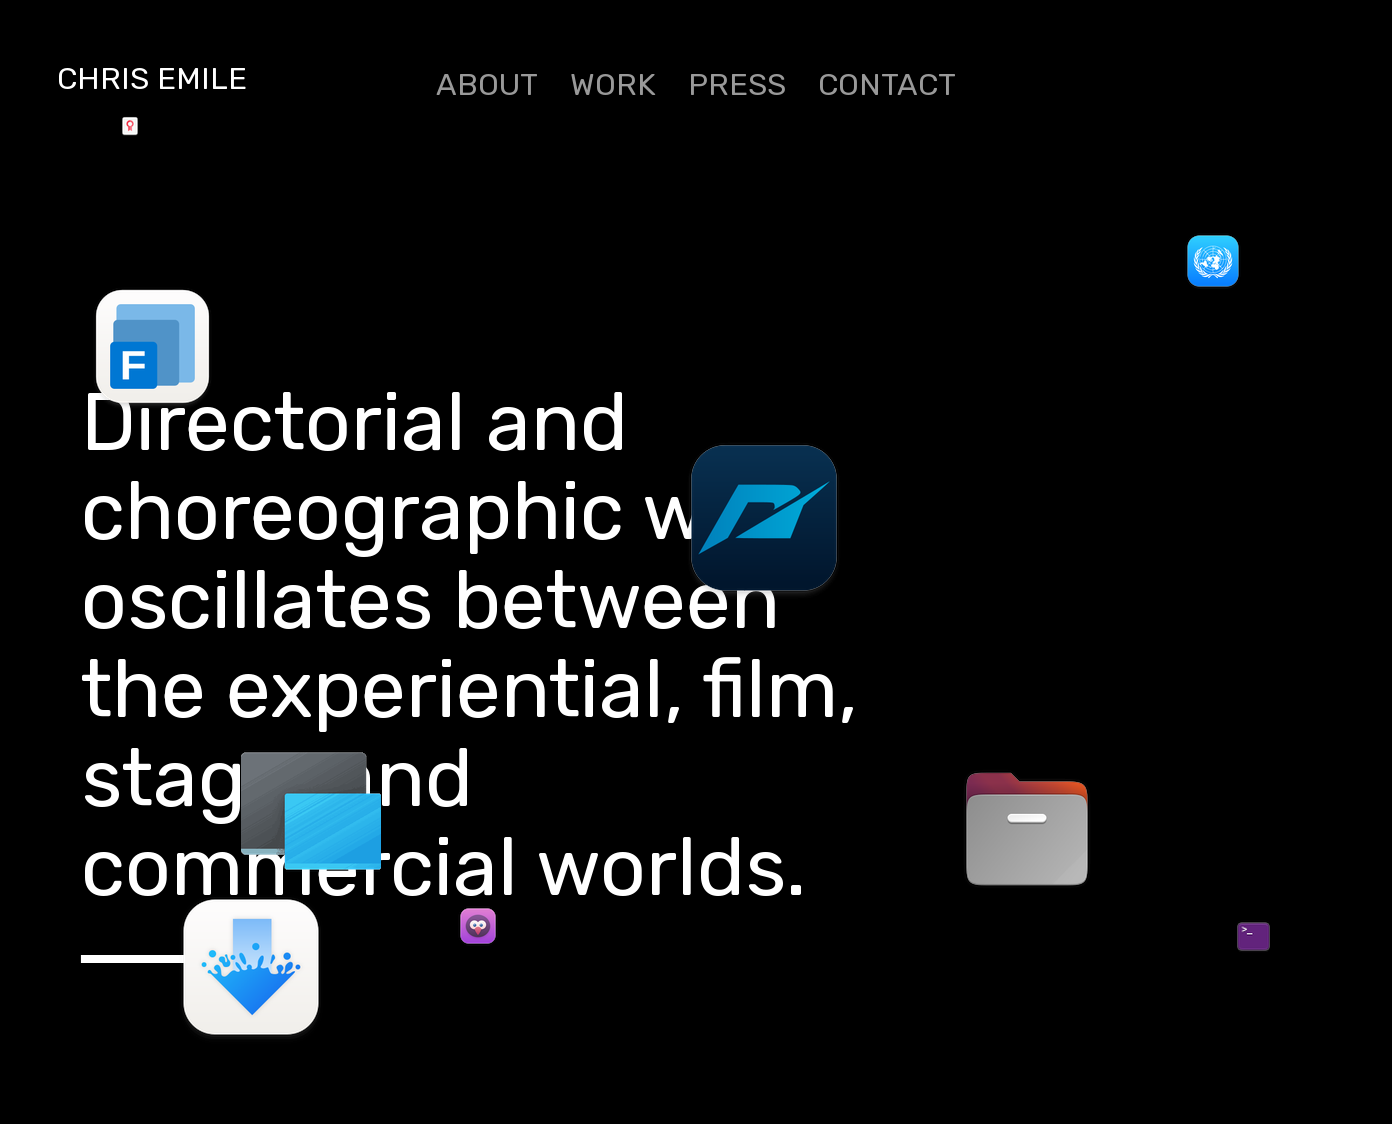  Describe the element at coordinates (1027, 829) in the screenshot. I see `open the file manager application` at that location.